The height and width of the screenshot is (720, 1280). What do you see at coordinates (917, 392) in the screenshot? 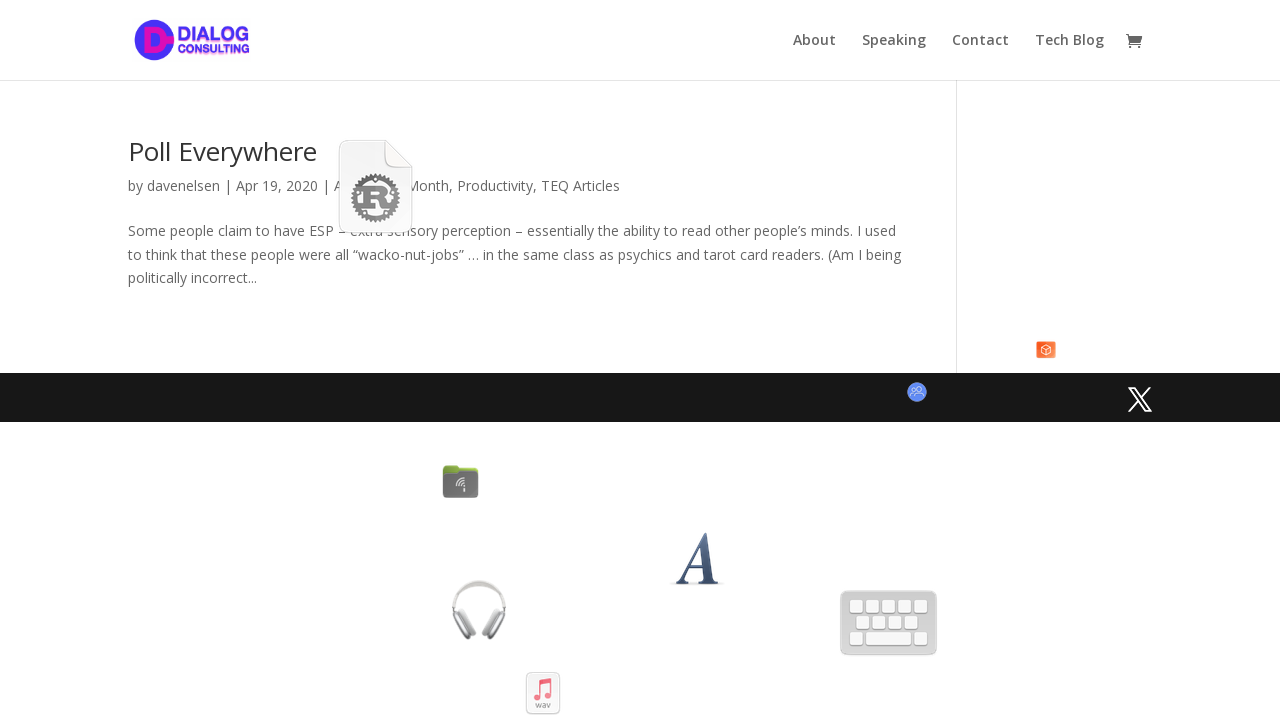
I see `access user account settings` at bounding box center [917, 392].